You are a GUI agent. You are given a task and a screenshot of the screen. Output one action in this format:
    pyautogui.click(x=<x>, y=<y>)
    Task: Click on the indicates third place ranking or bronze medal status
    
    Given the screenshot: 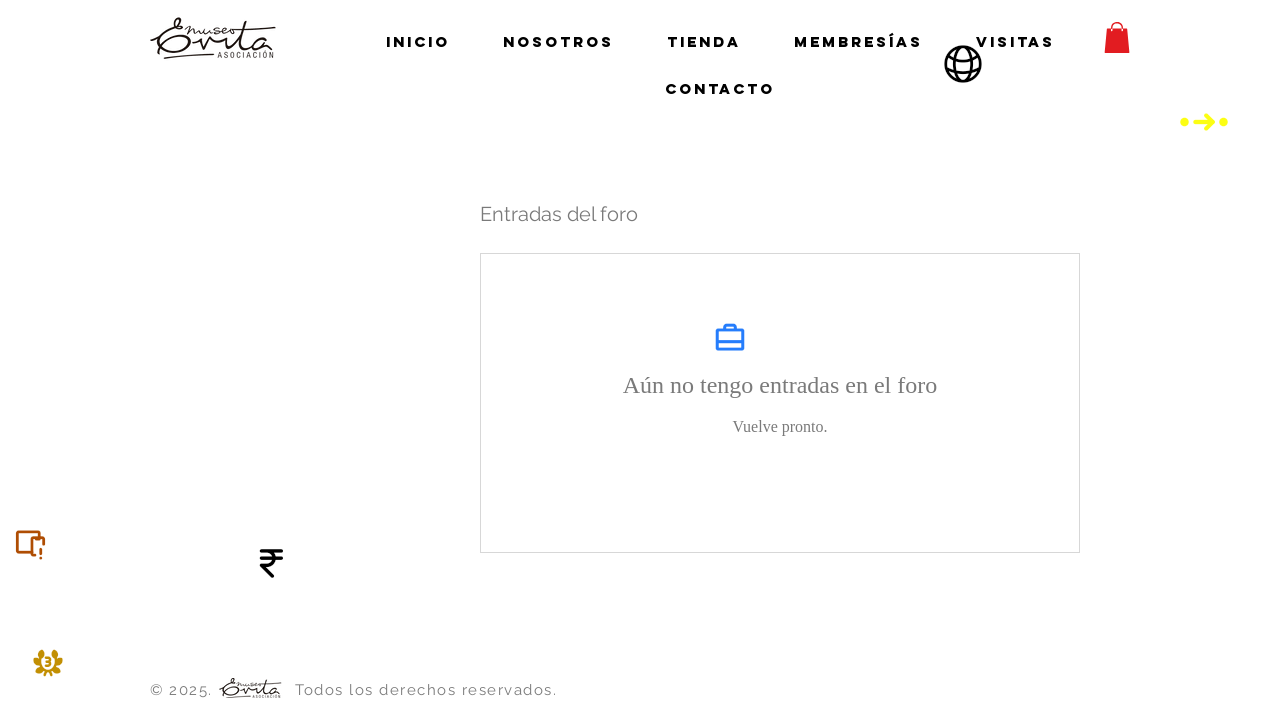 What is the action you would take?
    pyautogui.click(x=48, y=663)
    